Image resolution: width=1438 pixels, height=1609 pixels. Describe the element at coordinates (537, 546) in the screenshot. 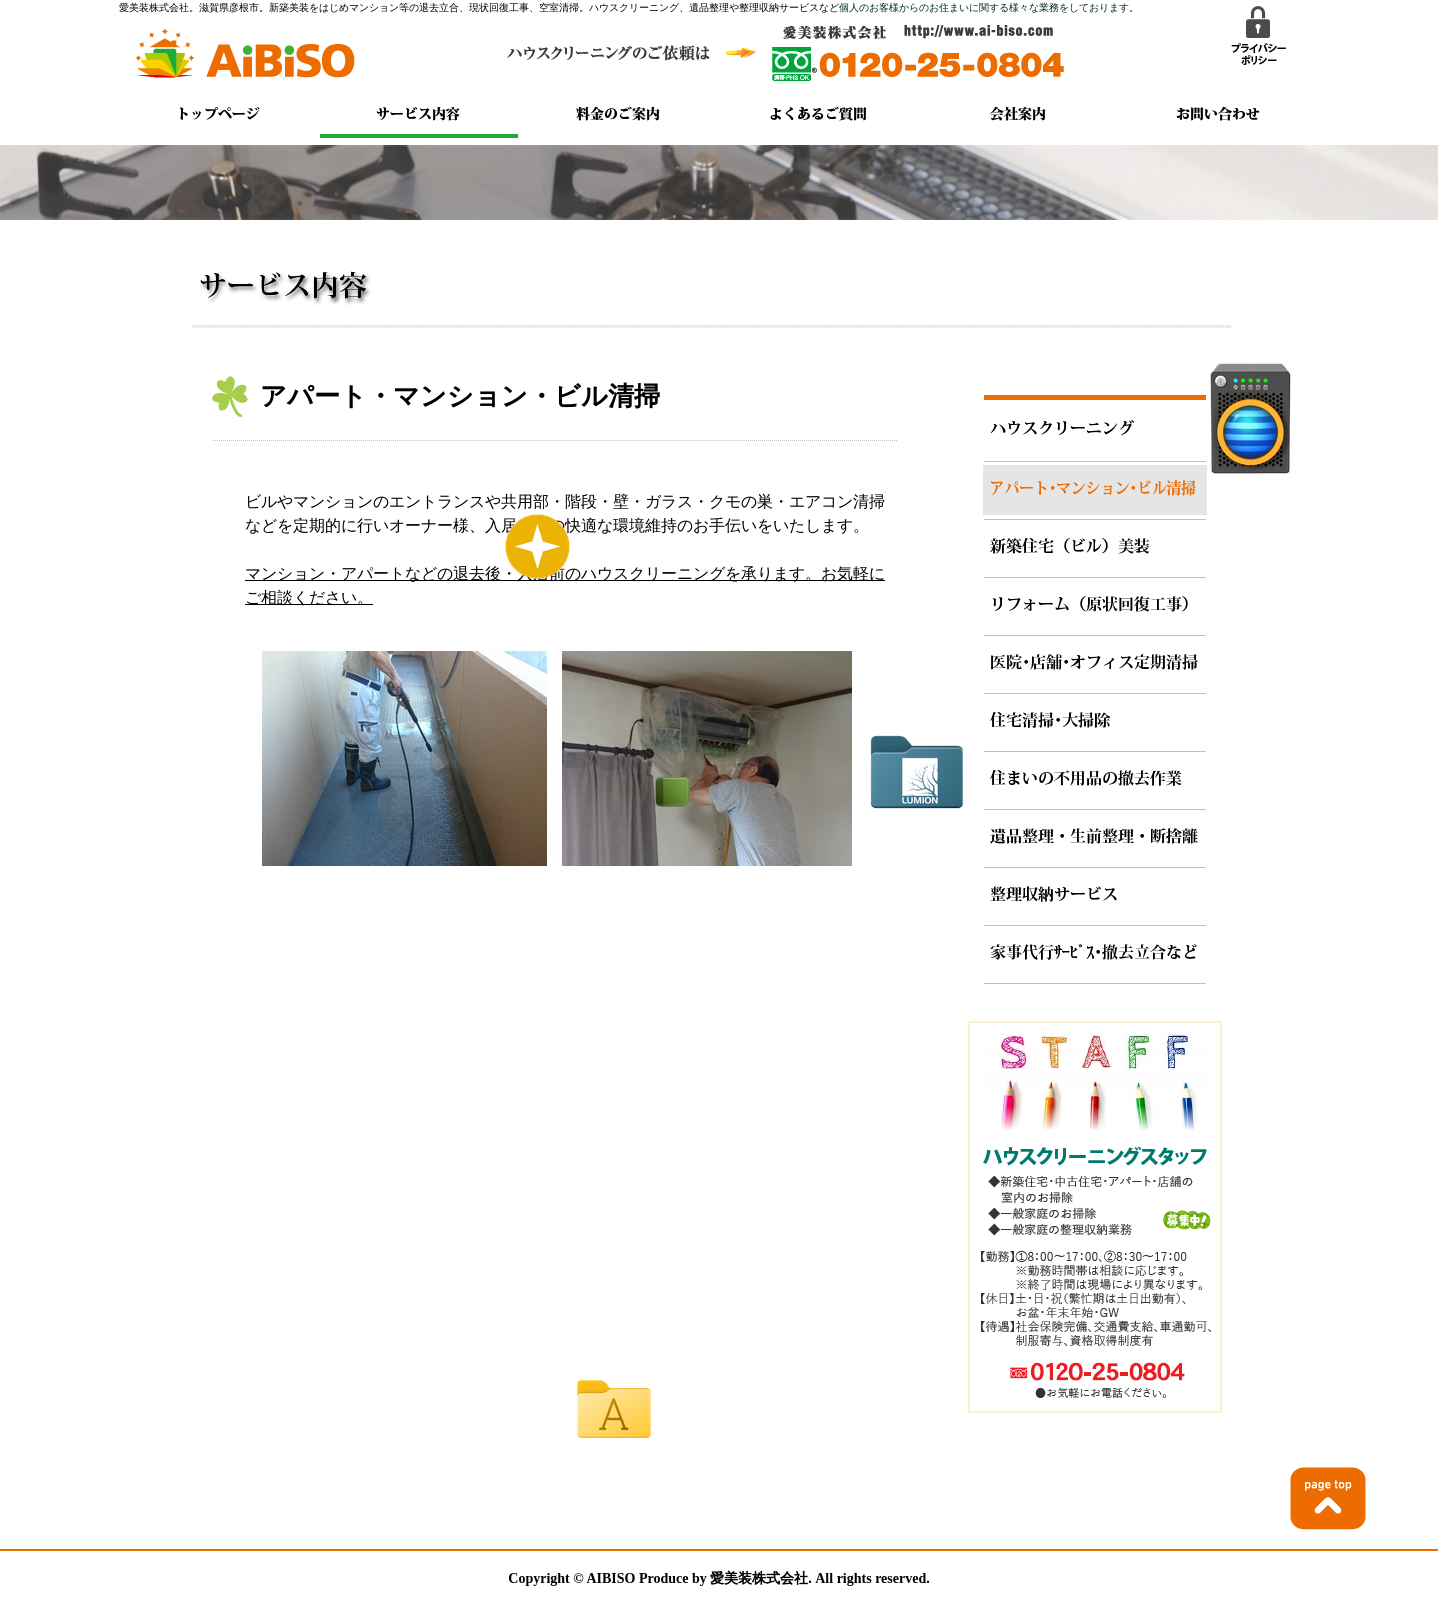

I see `trust or authorize a bluetooth device` at that location.